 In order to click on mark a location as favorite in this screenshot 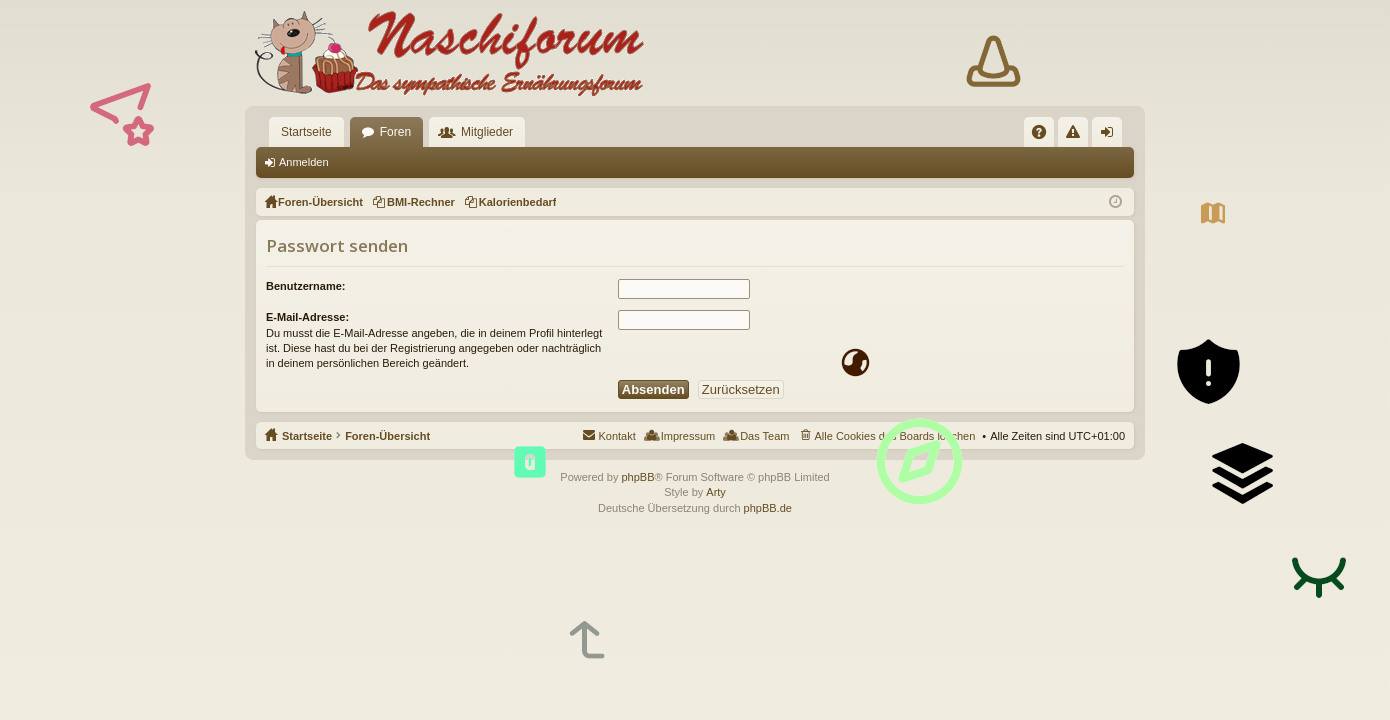, I will do `click(121, 113)`.